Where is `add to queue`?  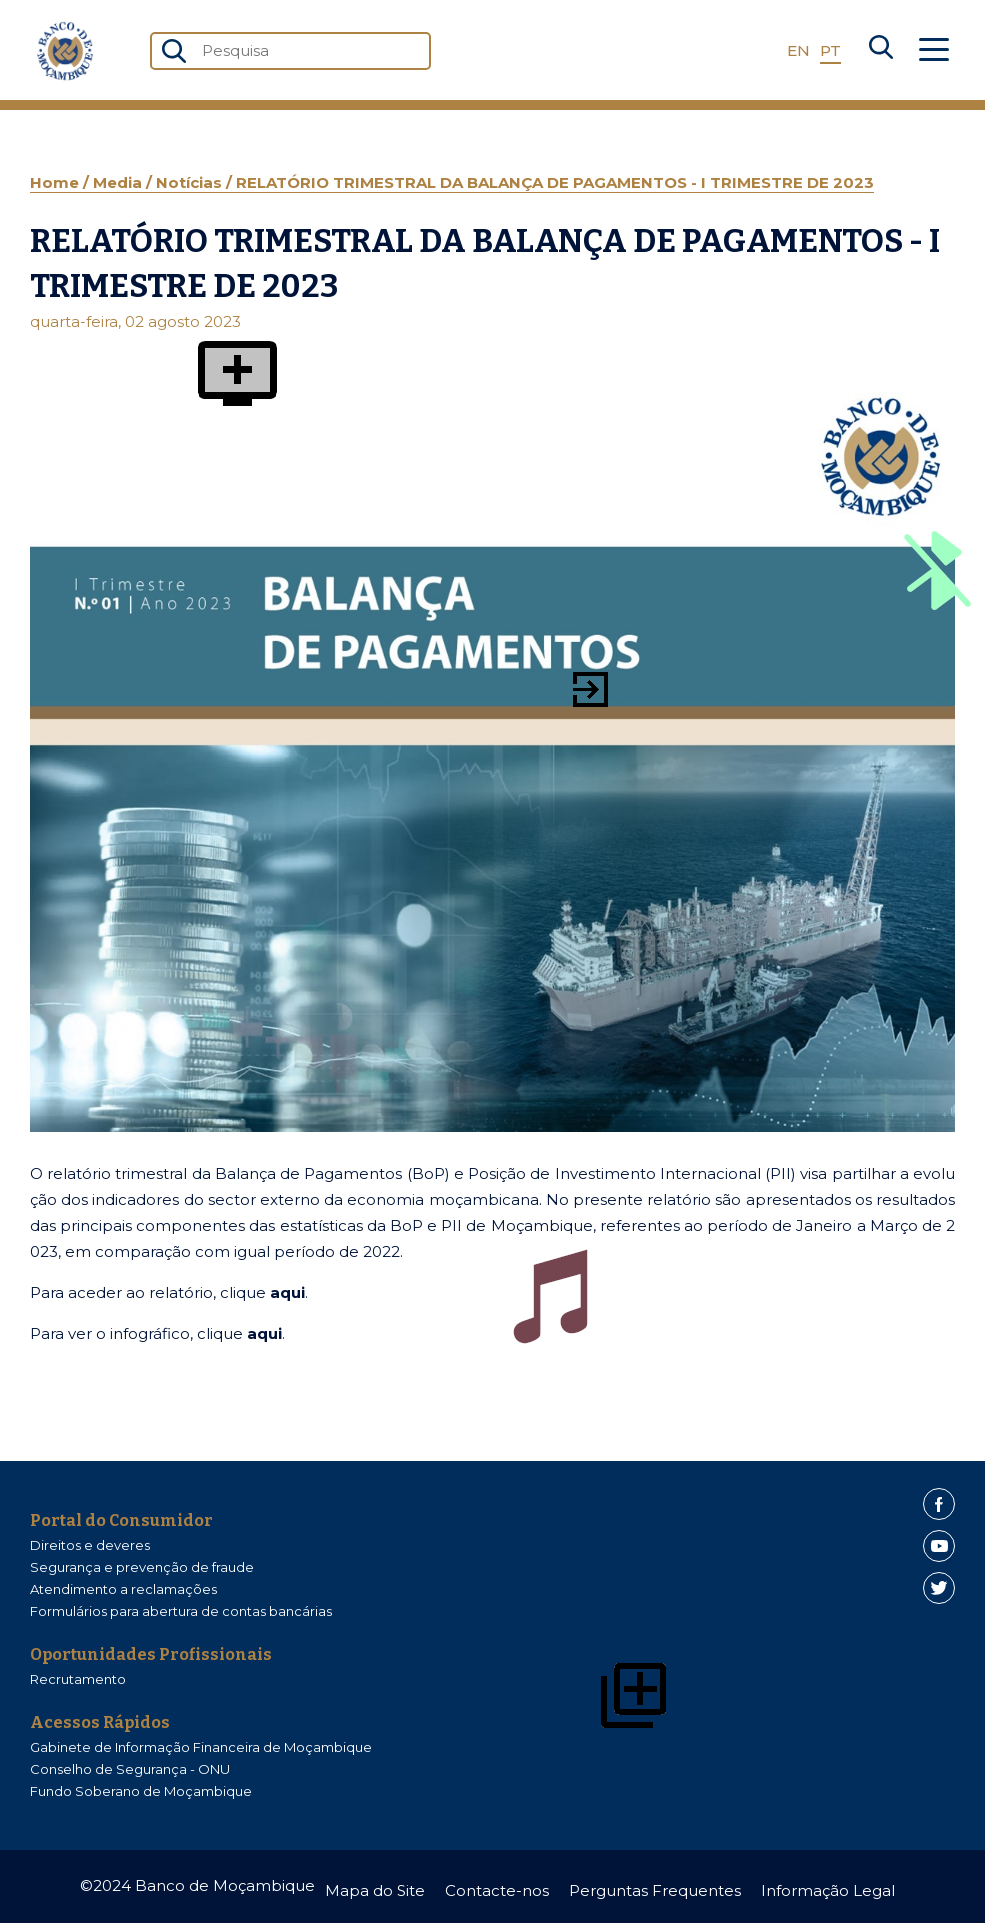
add to queue is located at coordinates (633, 1695).